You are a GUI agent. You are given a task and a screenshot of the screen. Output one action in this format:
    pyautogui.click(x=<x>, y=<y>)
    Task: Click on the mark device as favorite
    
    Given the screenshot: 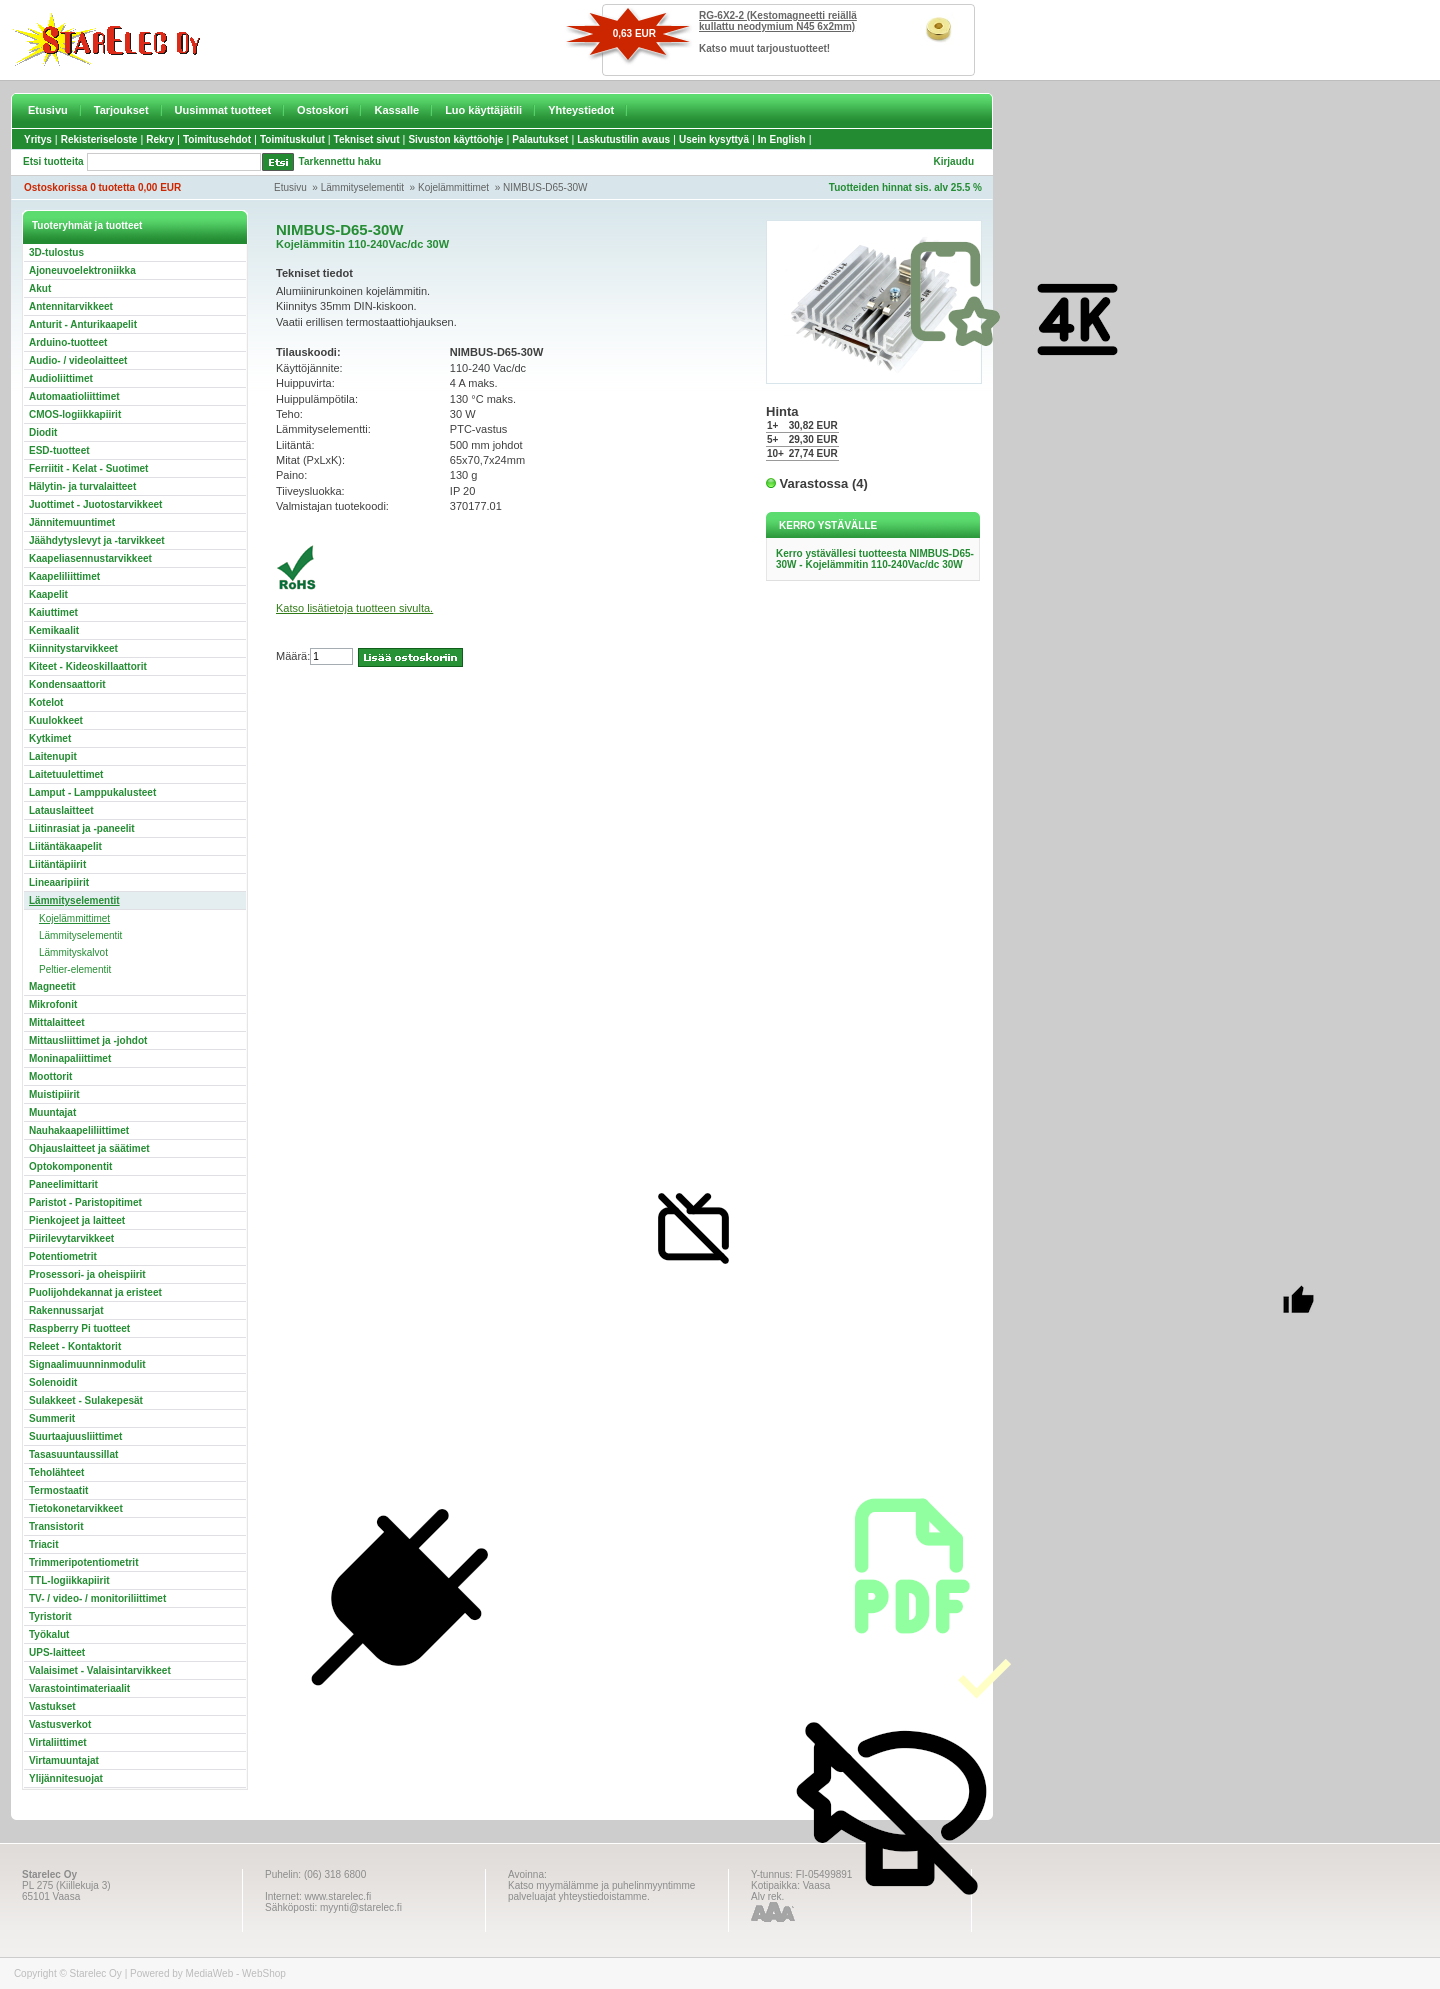 What is the action you would take?
    pyautogui.click(x=945, y=291)
    